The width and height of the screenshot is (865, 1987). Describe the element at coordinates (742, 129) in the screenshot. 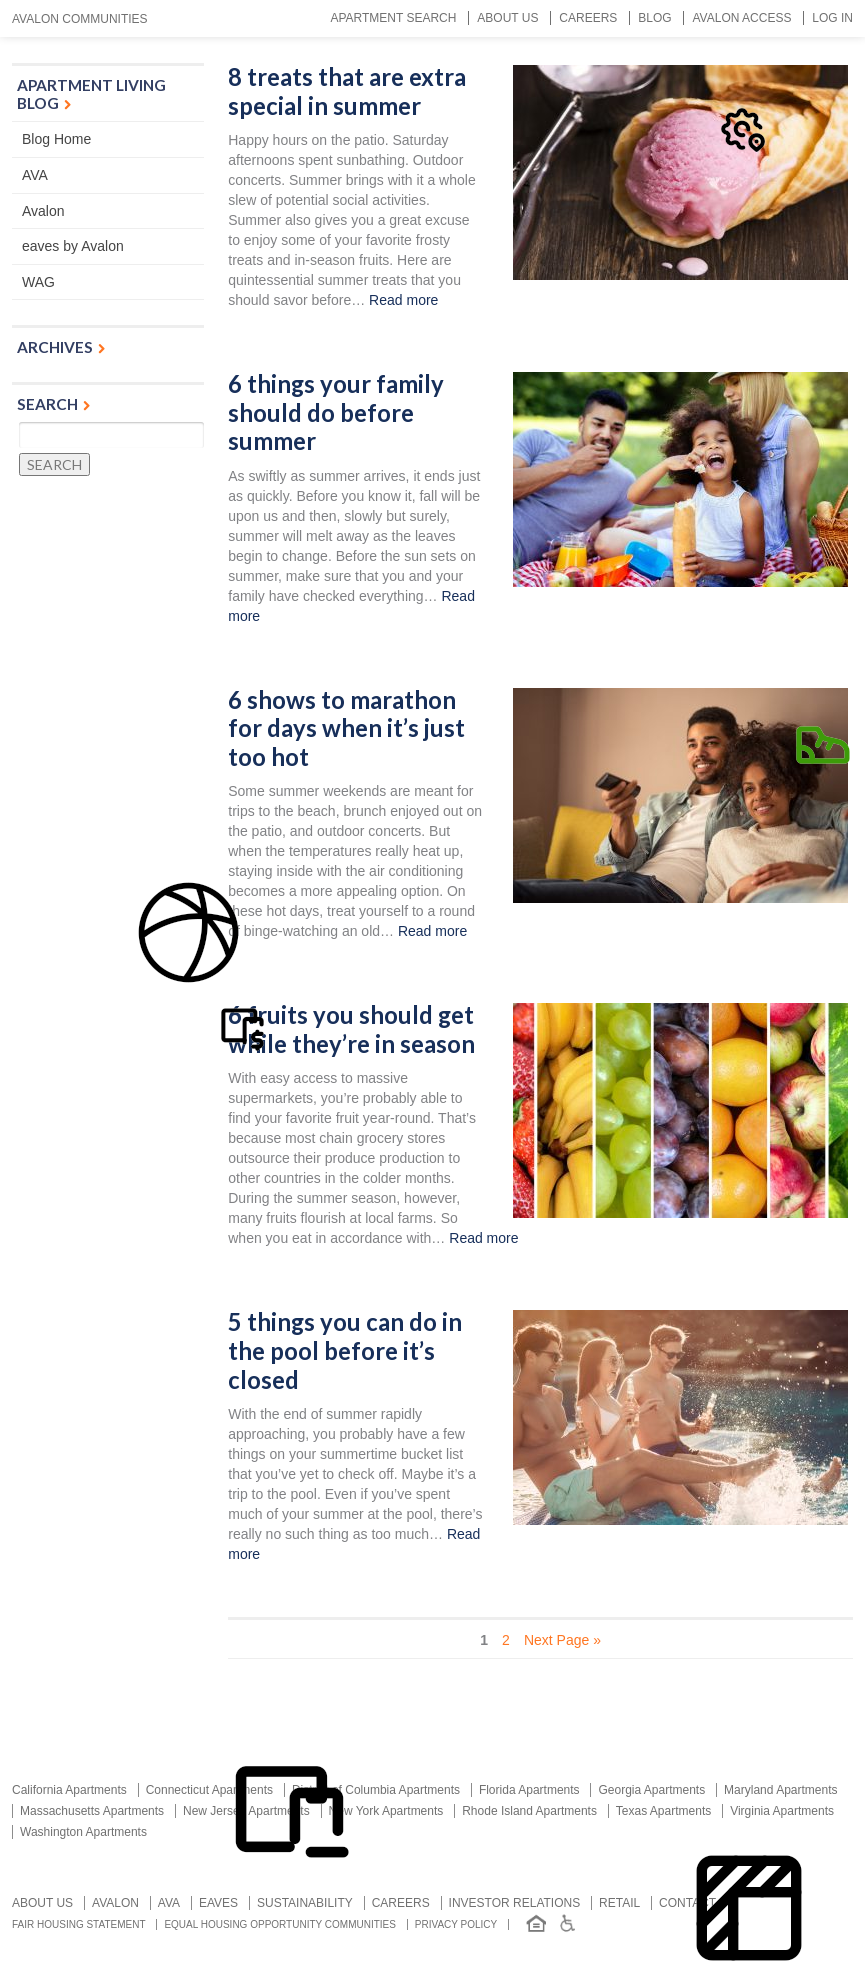

I see `pin settings to a specific location` at that location.